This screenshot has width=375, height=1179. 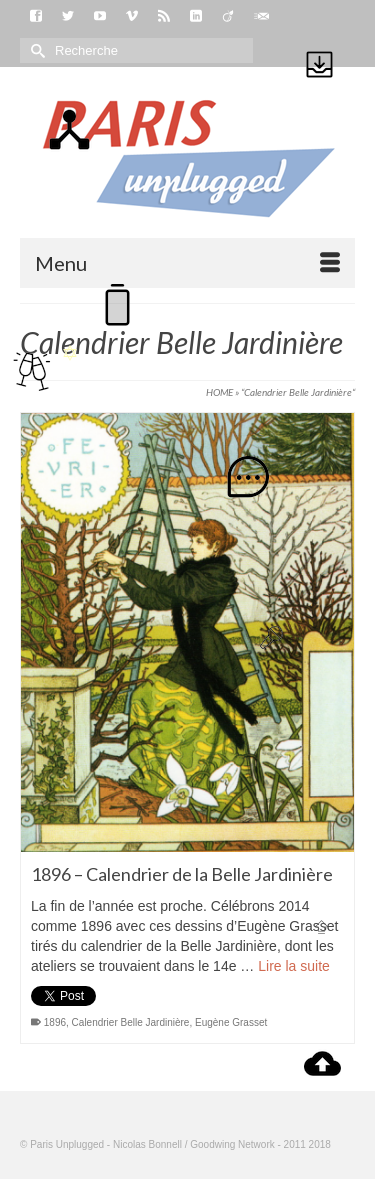 I want to click on indicates jewish religious content or services, so click(x=70, y=353).